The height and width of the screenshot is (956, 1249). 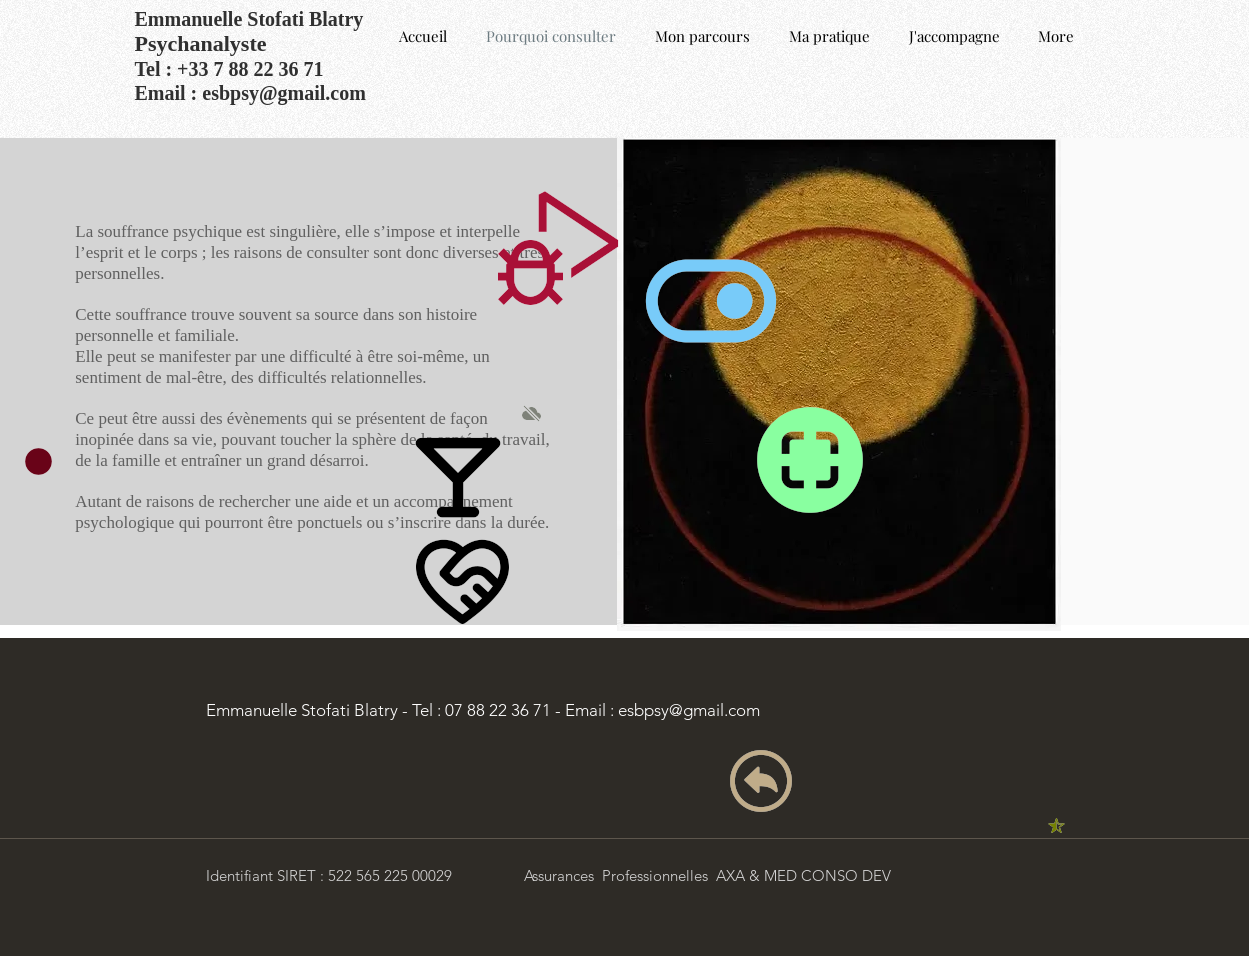 What do you see at coordinates (458, 475) in the screenshot?
I see `access bar or cocktail menu` at bounding box center [458, 475].